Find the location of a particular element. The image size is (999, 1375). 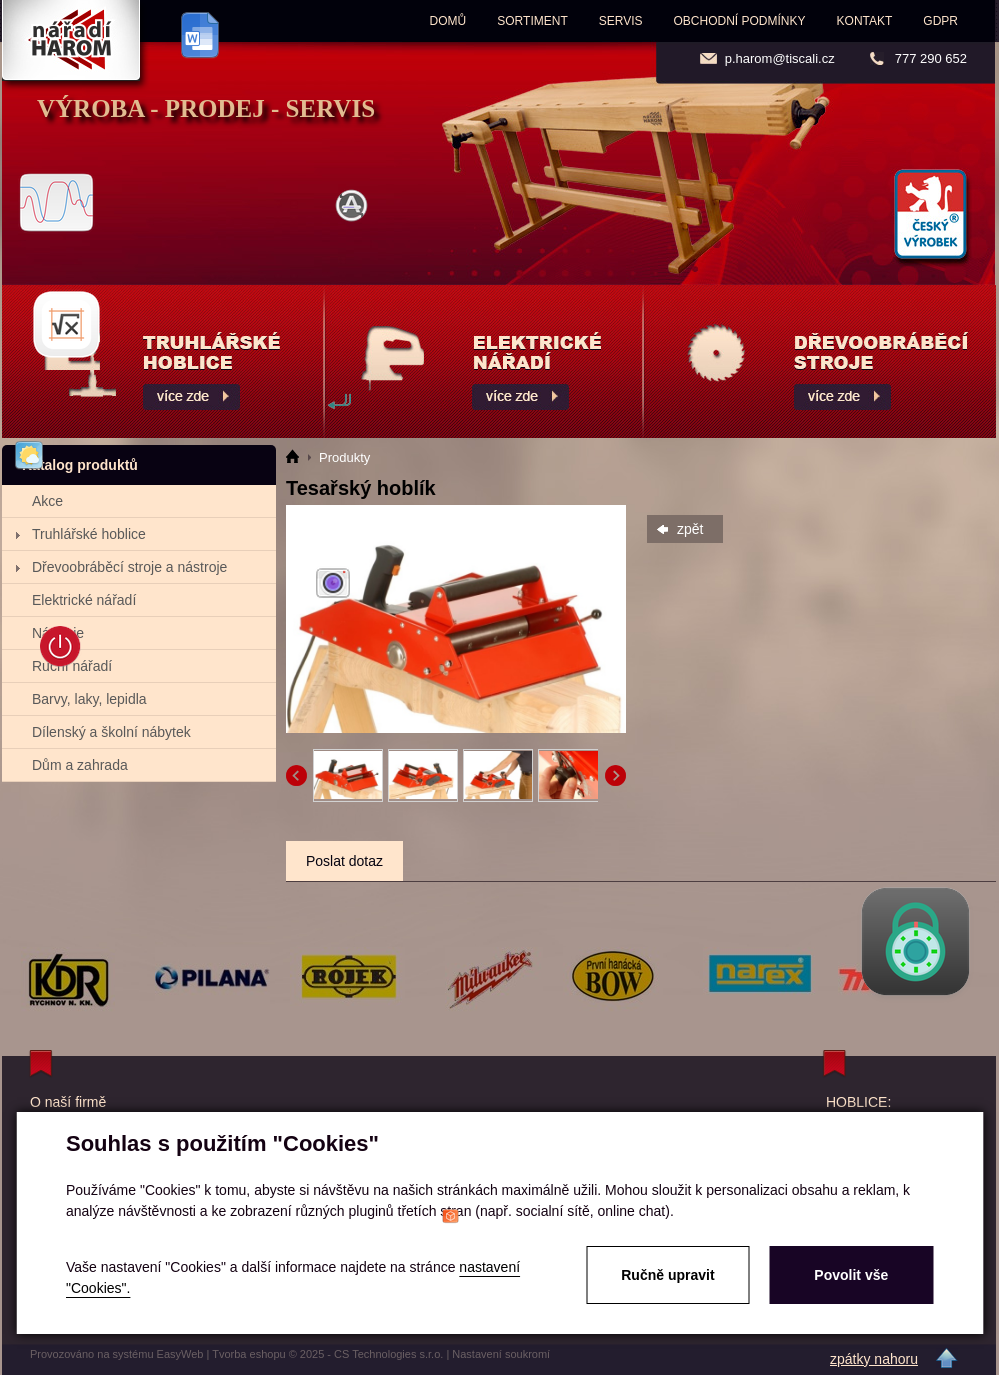

a binary STL 3D model file is located at coordinates (450, 1215).